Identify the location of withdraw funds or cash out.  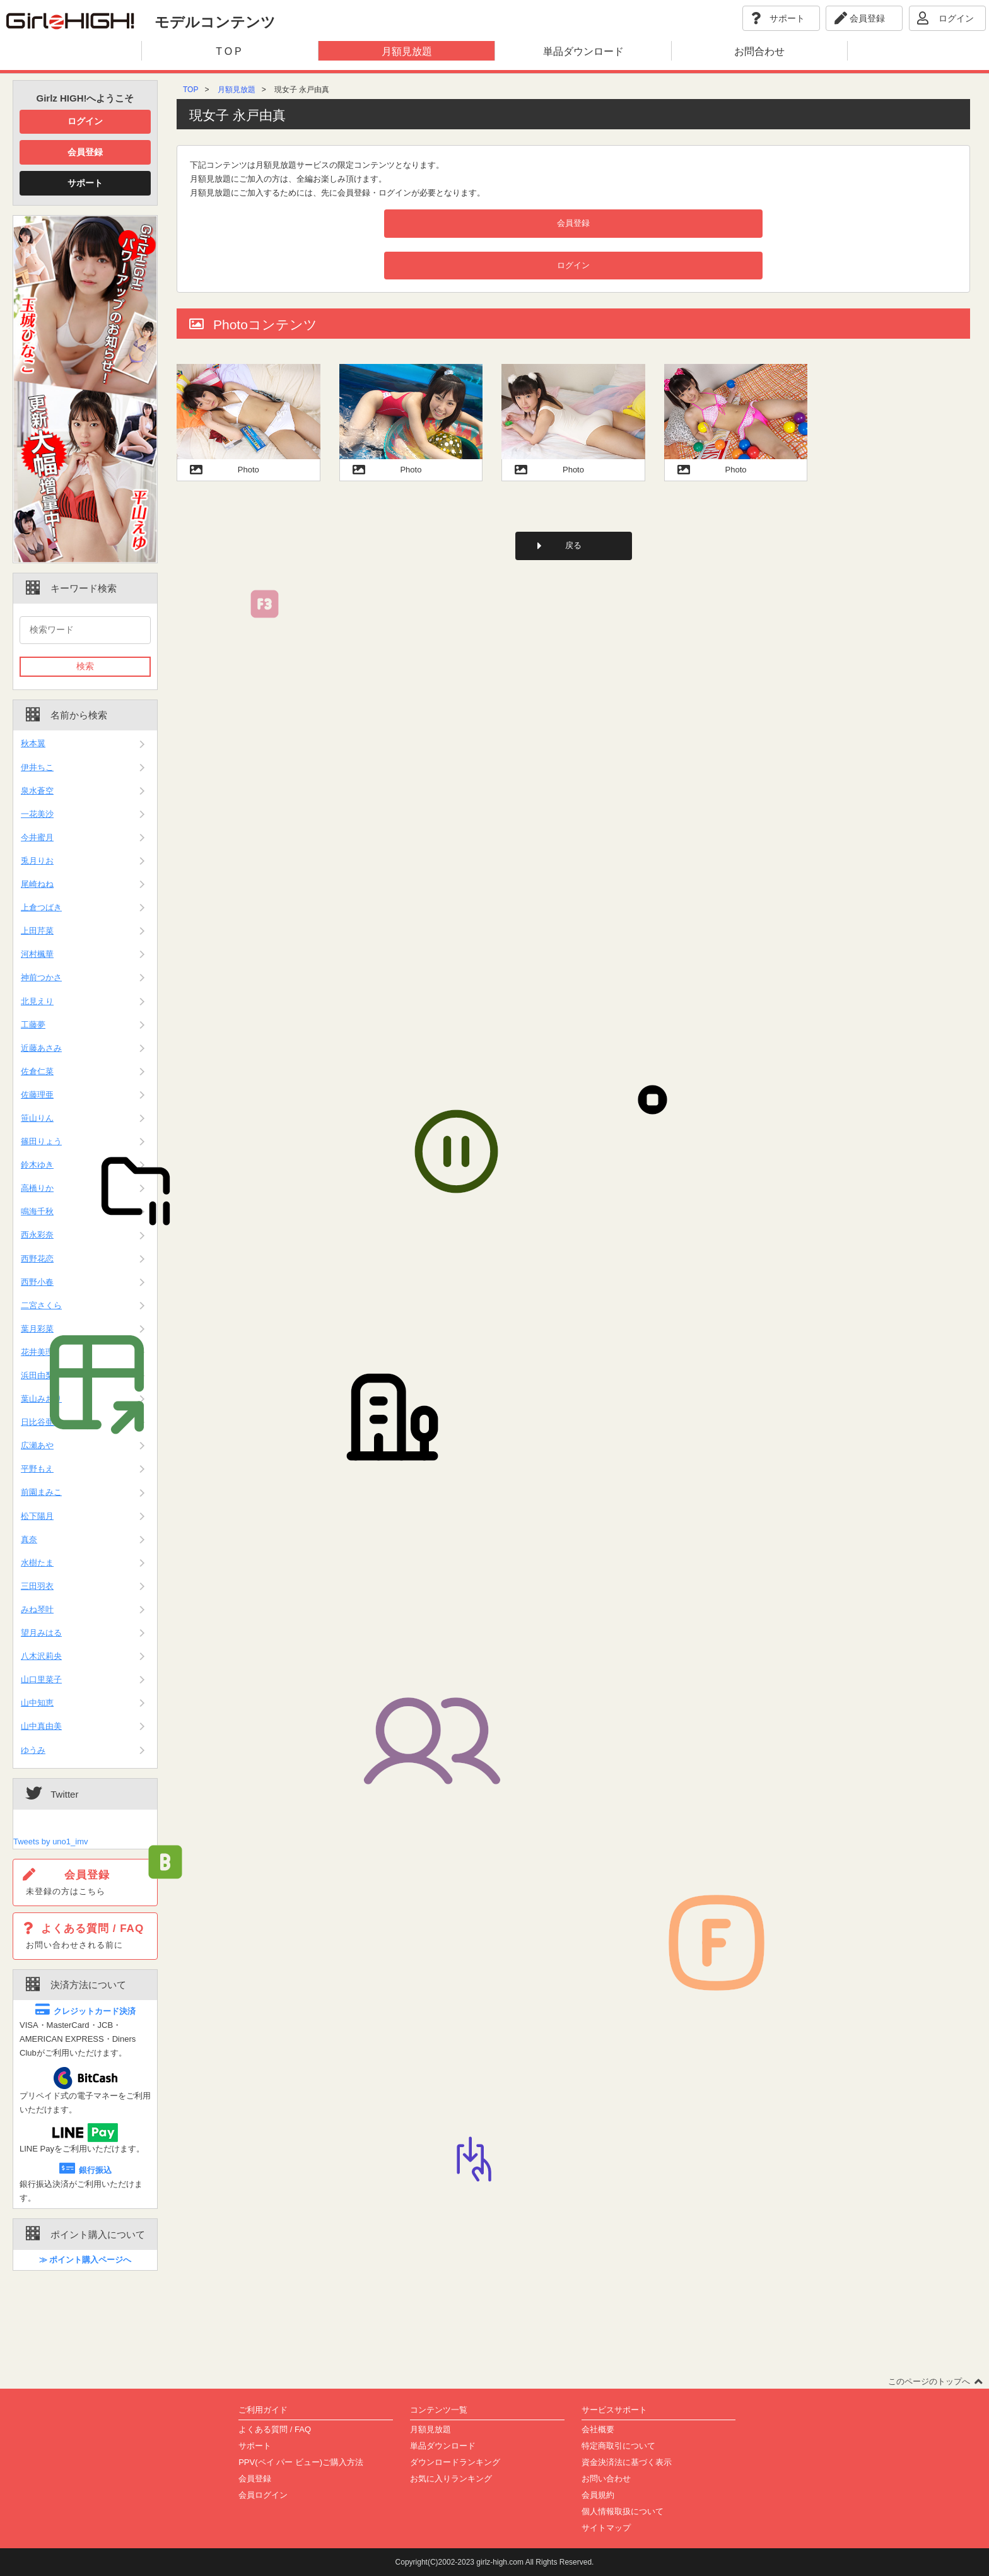
(472, 2159).